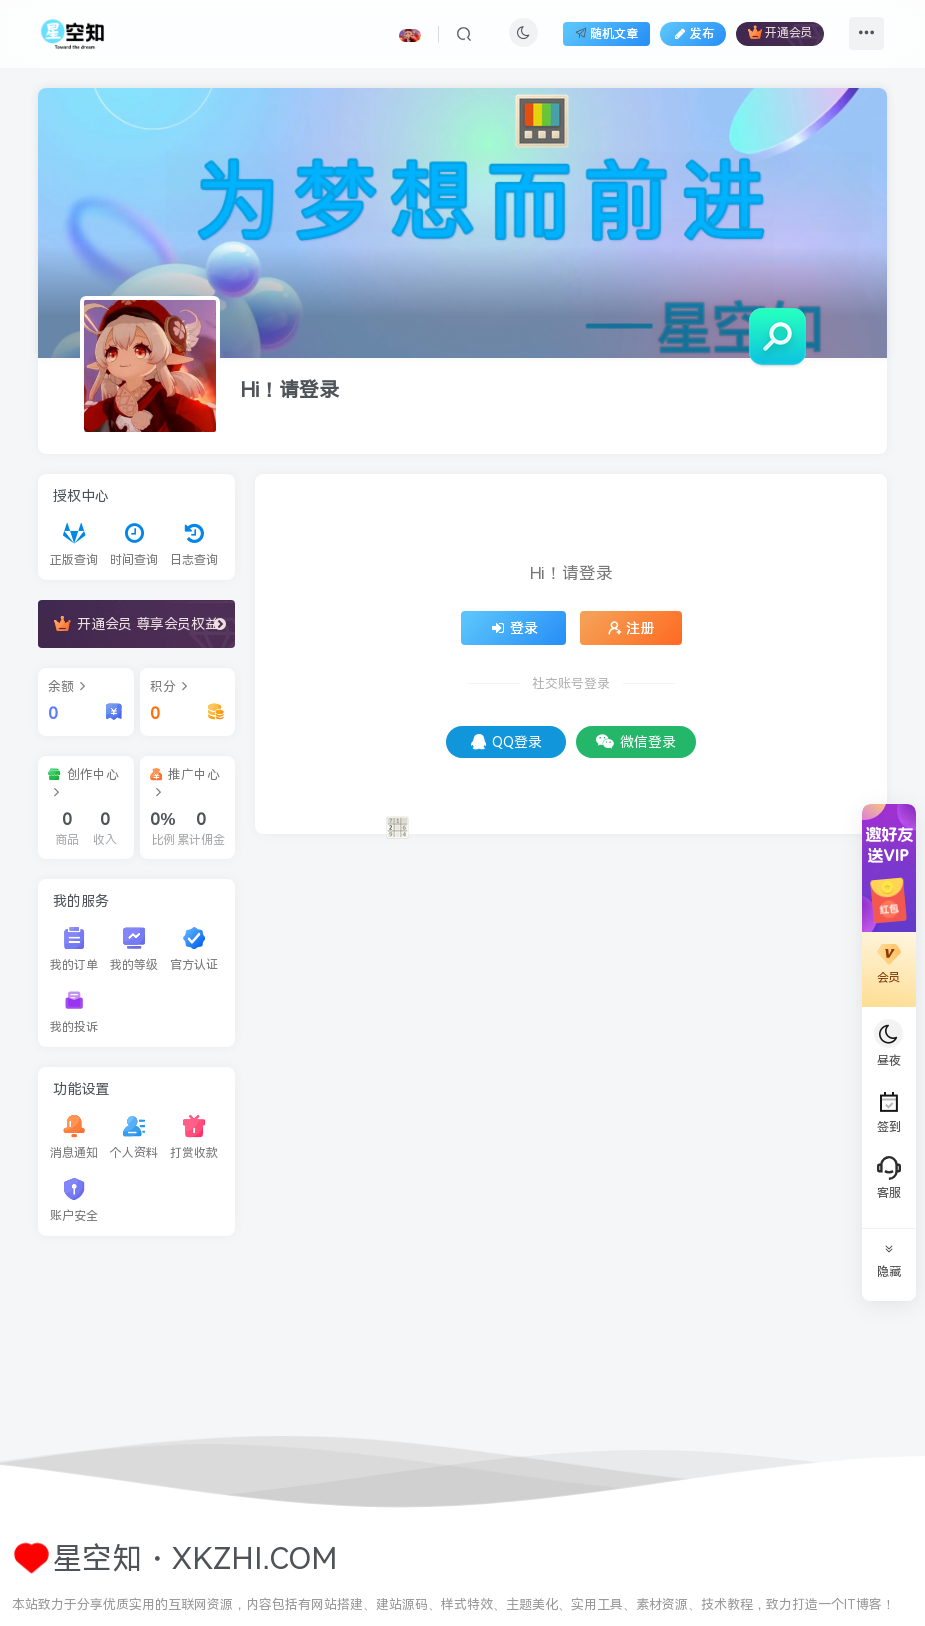 The width and height of the screenshot is (925, 1626). What do you see at coordinates (397, 827) in the screenshot?
I see `launch the sudoku puzzle game` at bounding box center [397, 827].